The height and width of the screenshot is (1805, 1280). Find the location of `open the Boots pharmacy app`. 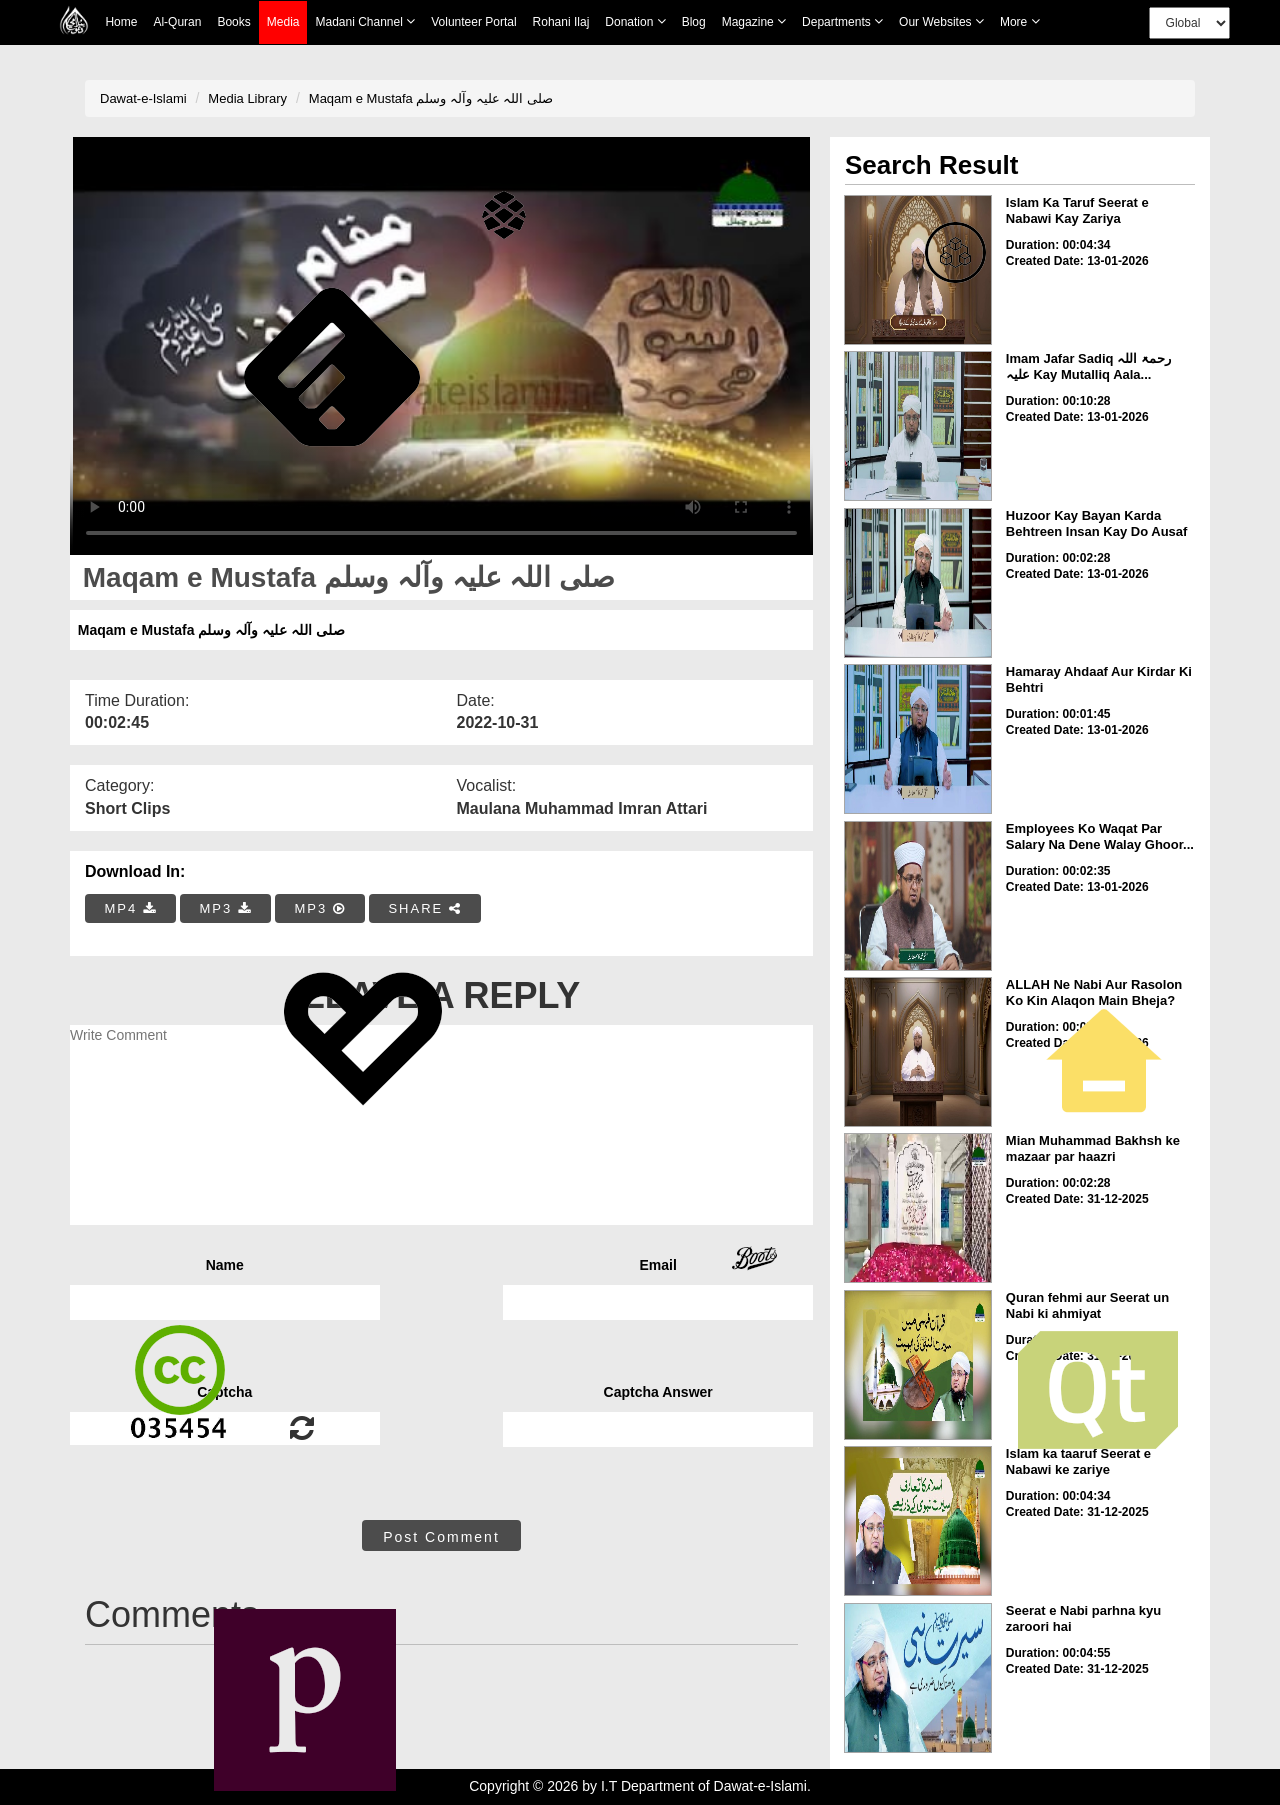

open the Boots pharmacy app is located at coordinates (754, 1258).